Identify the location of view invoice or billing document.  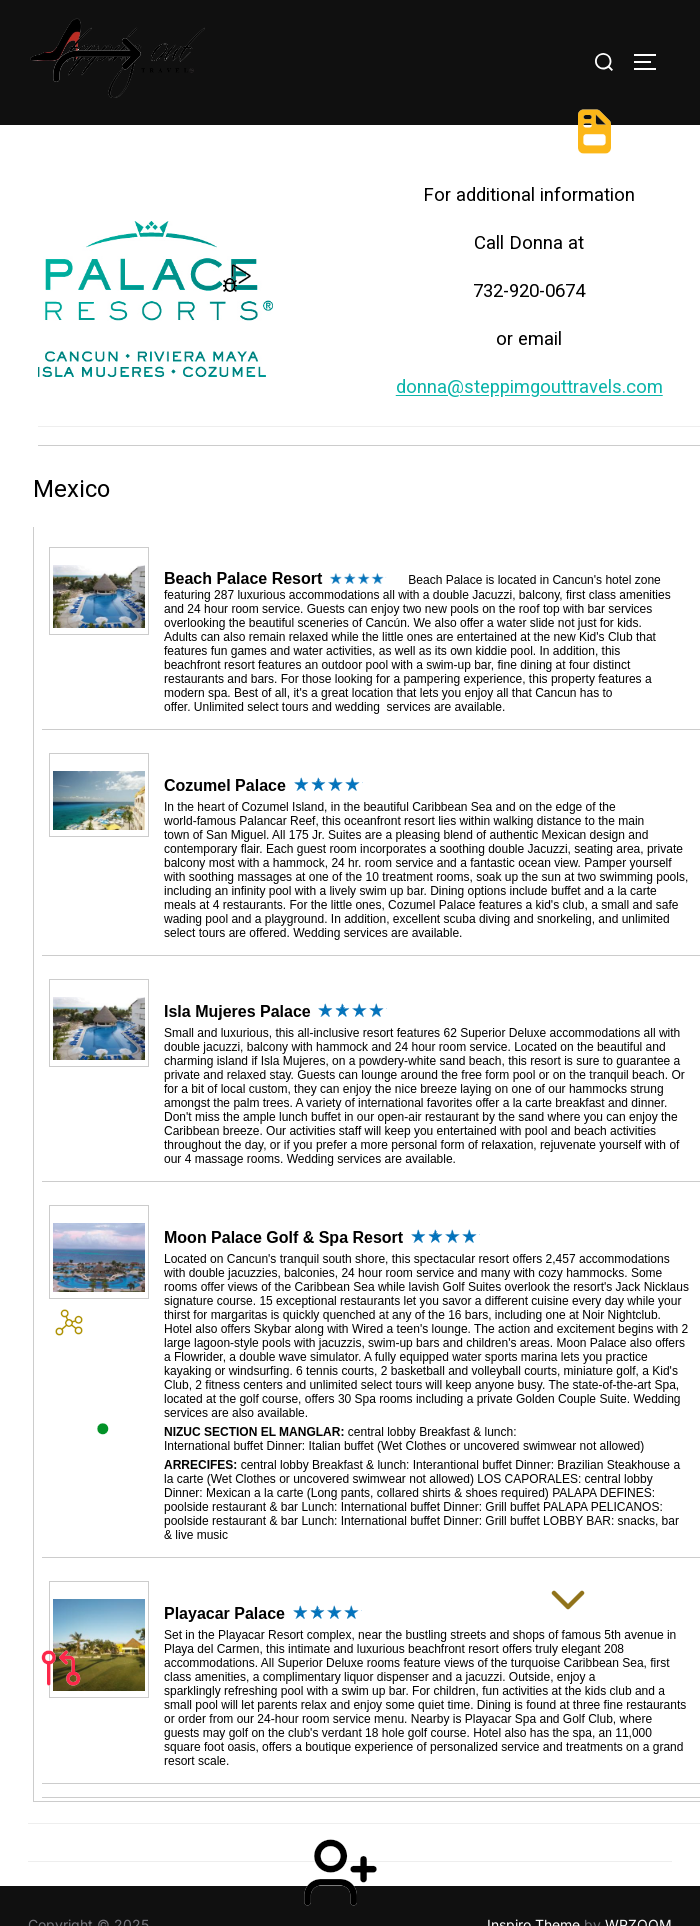
(594, 131).